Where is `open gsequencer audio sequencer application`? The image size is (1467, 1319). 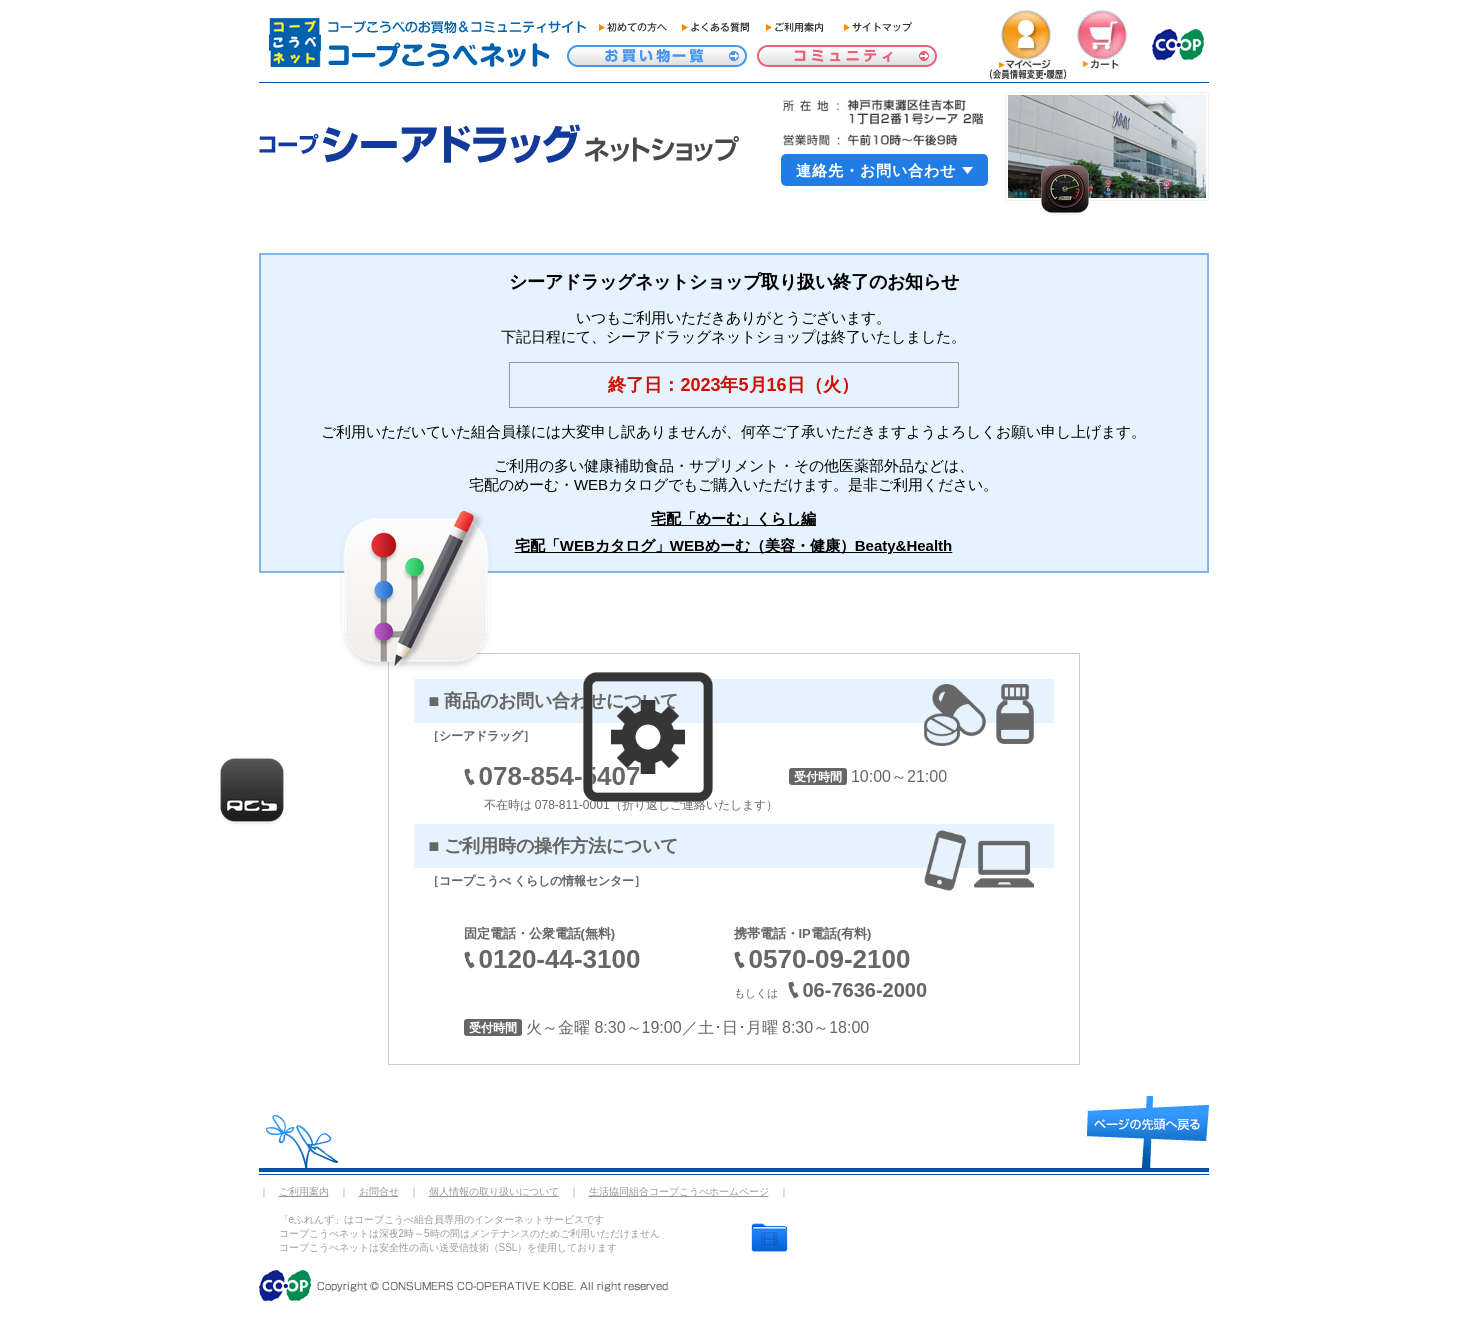 open gsequencer audio sequencer application is located at coordinates (252, 790).